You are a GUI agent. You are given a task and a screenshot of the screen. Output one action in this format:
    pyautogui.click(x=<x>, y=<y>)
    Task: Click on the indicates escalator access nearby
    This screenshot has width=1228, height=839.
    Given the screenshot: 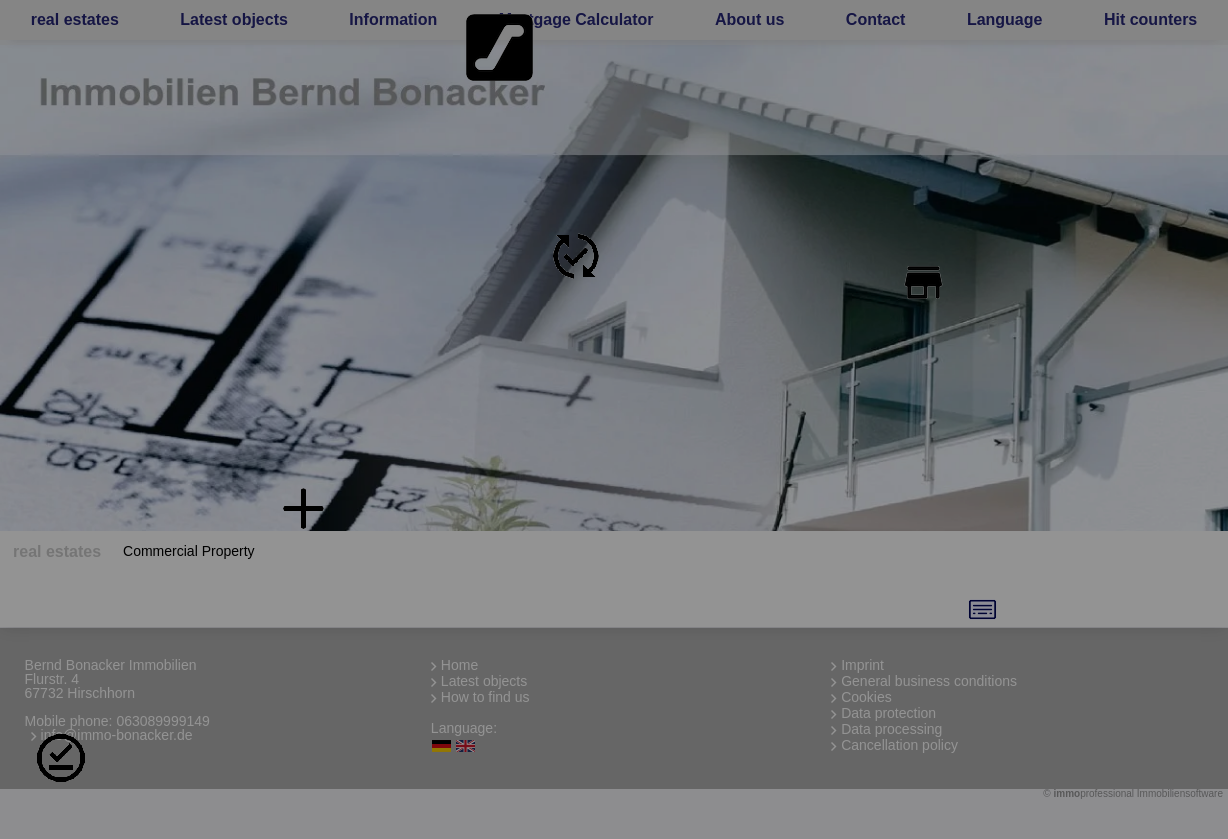 What is the action you would take?
    pyautogui.click(x=499, y=47)
    